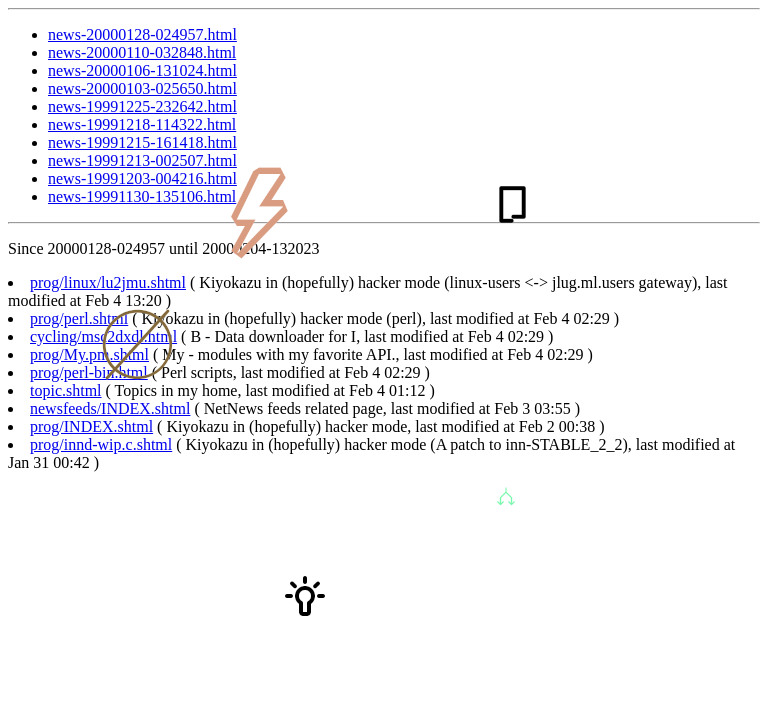 The height and width of the screenshot is (720, 768). I want to click on access tips or suggestions, so click(305, 596).